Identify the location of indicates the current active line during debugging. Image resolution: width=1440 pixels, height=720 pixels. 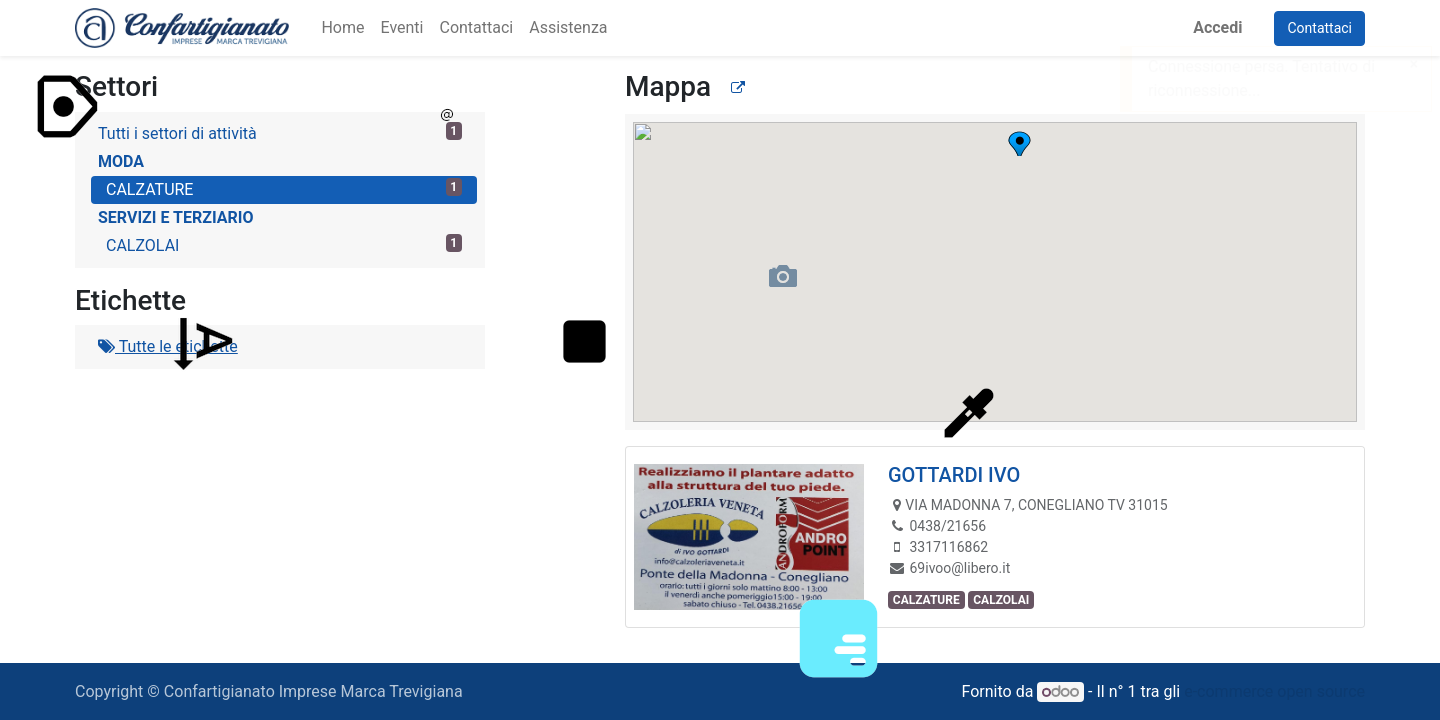
(63, 106).